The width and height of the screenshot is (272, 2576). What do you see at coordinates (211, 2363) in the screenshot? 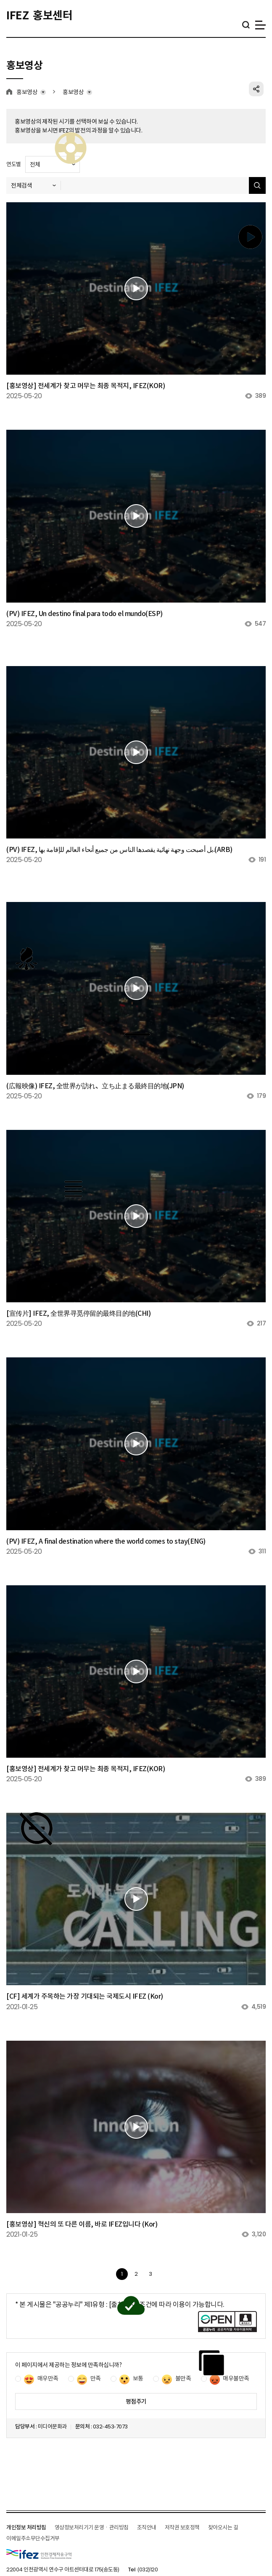
I see `copy to clipboard` at bounding box center [211, 2363].